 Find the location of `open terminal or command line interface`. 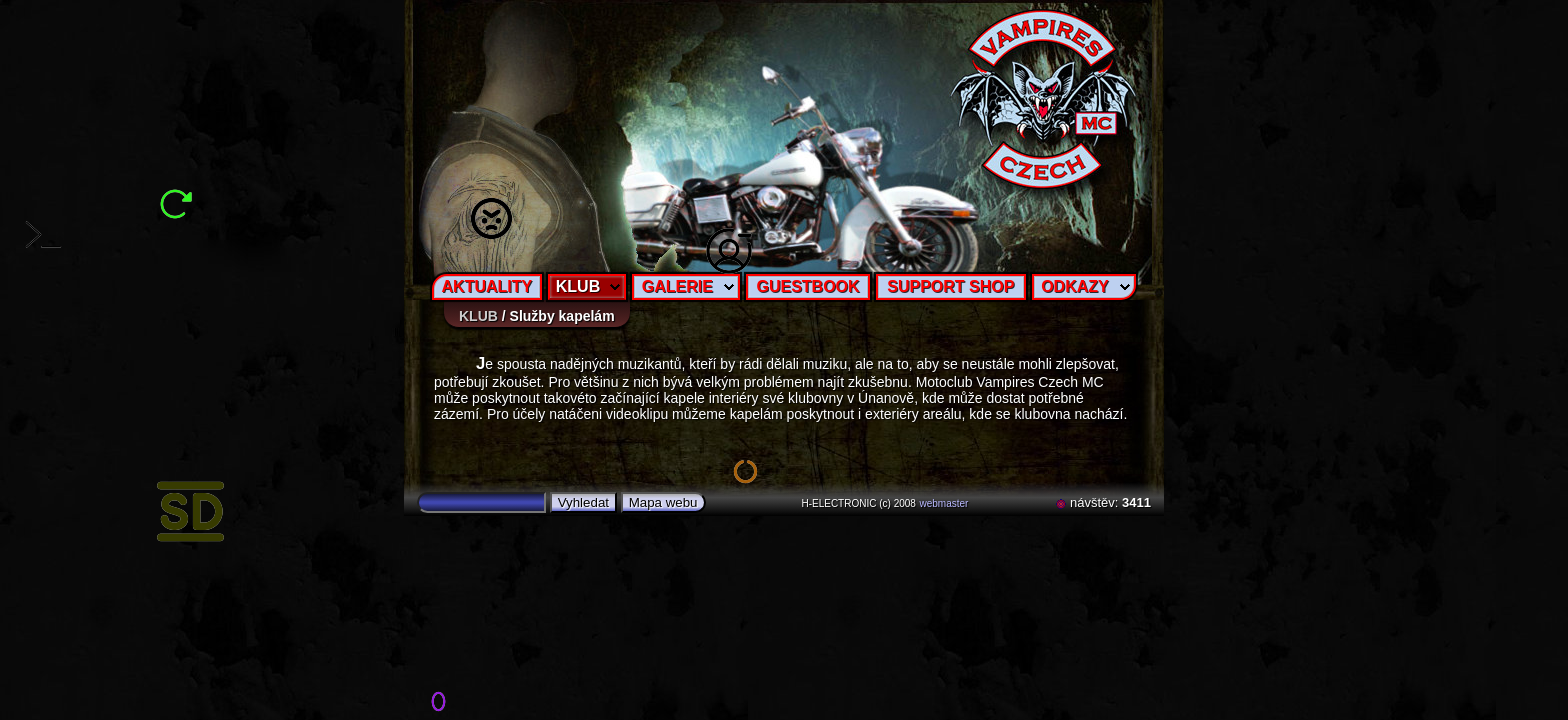

open terminal or command line interface is located at coordinates (43, 234).